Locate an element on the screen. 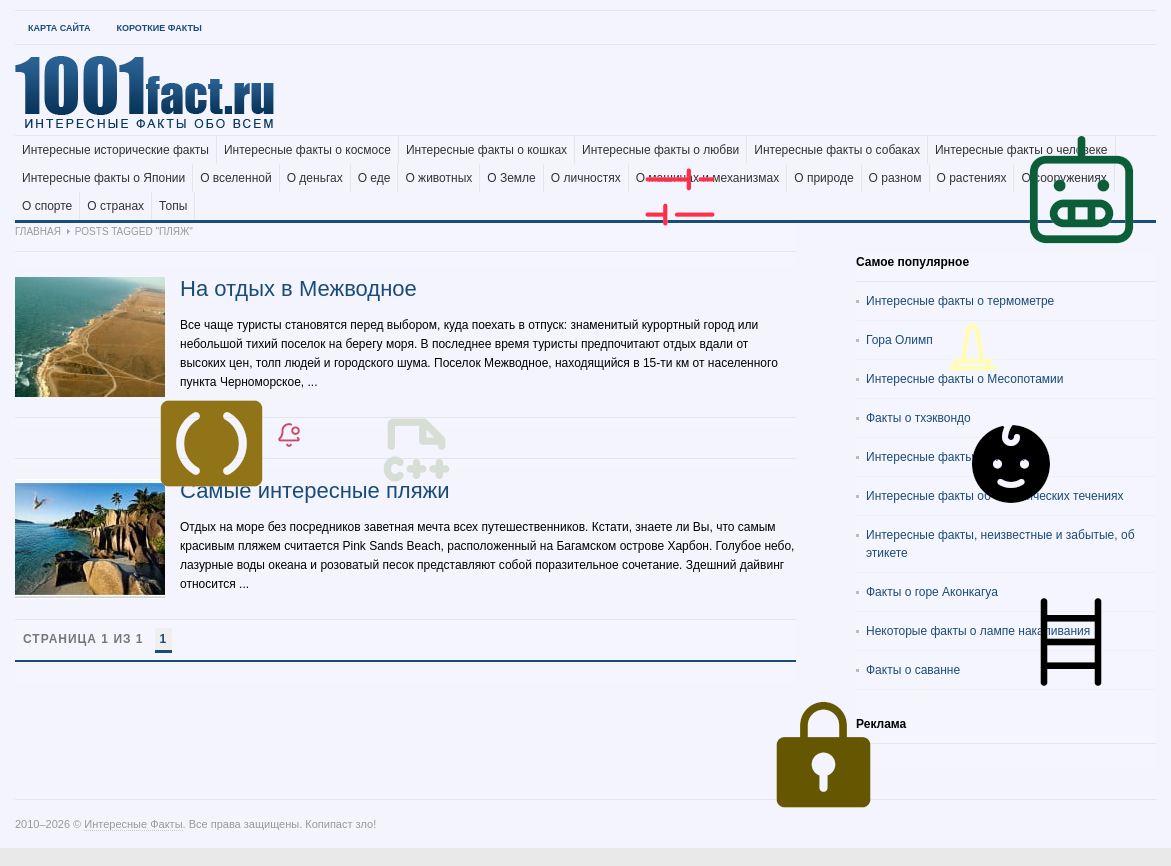 The height and width of the screenshot is (866, 1171). indicates new notifications is located at coordinates (289, 435).